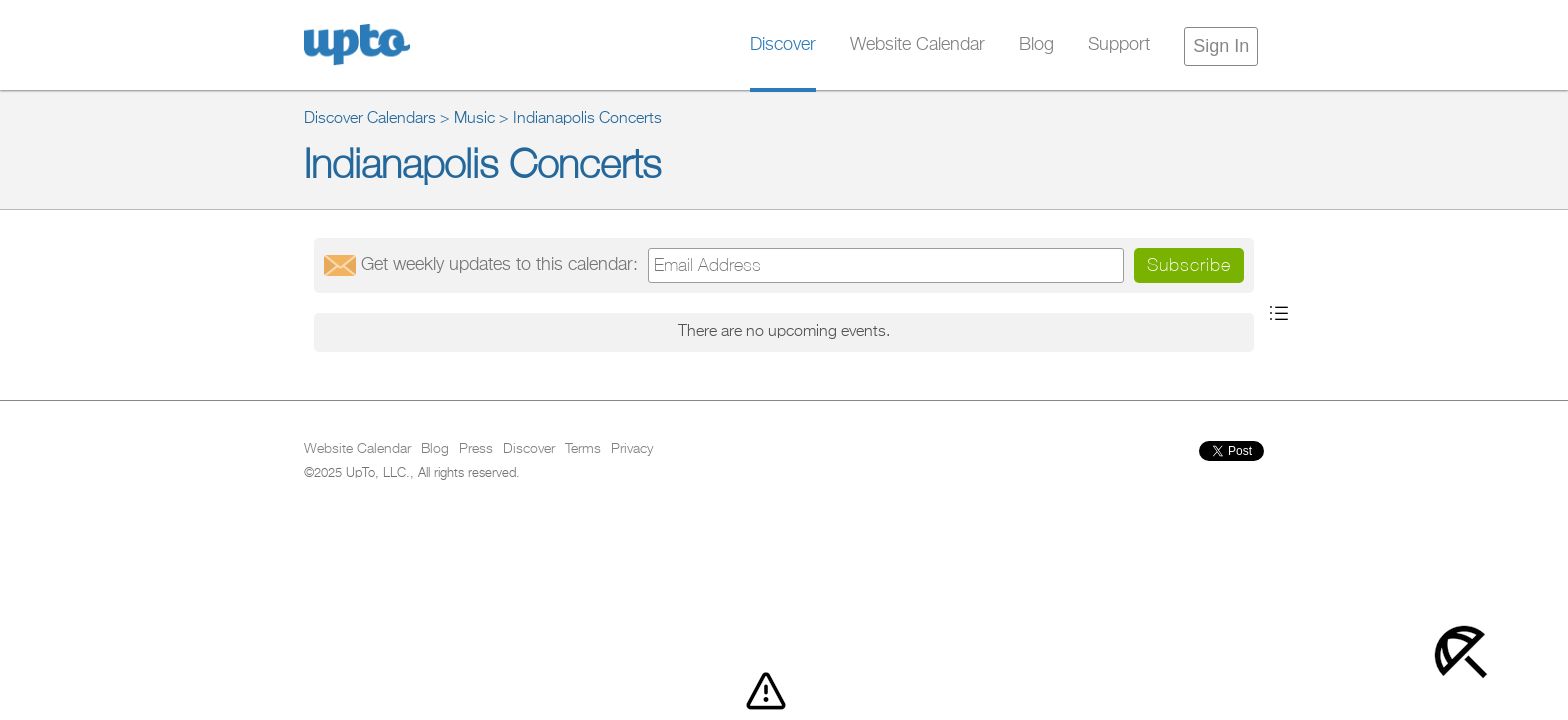  I want to click on access beach or resort amenities, so click(1461, 652).